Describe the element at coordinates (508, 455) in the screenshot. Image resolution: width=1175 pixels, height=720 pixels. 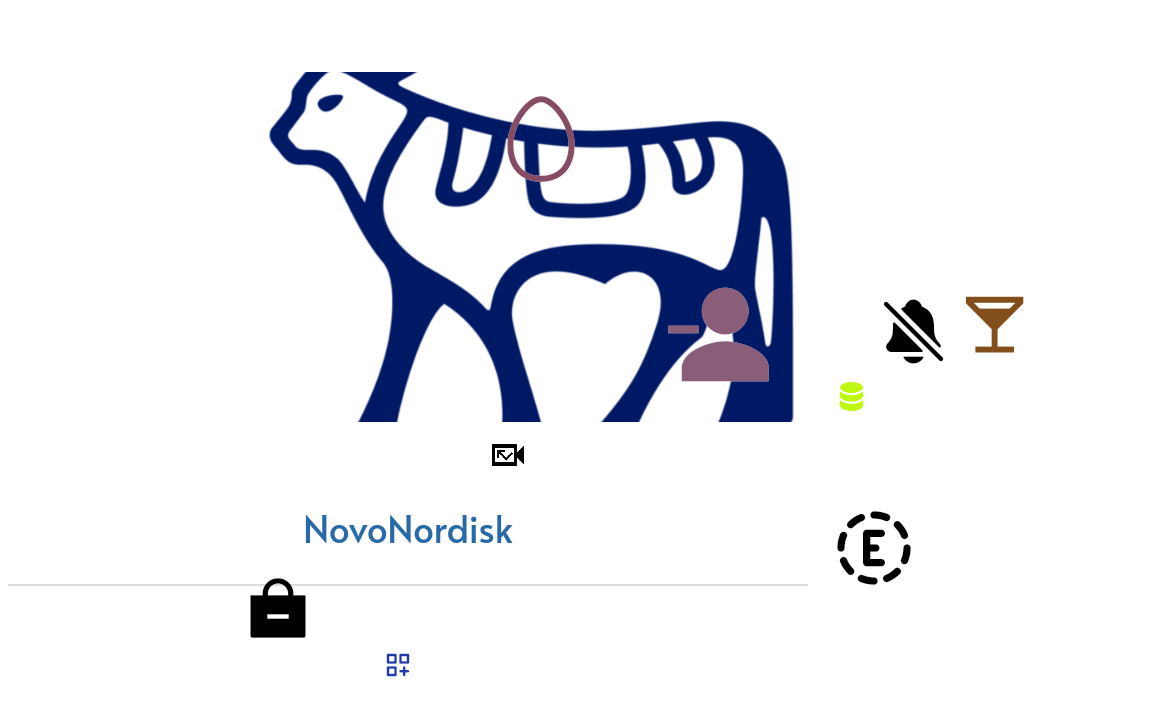
I see `indicates a missed video call` at that location.